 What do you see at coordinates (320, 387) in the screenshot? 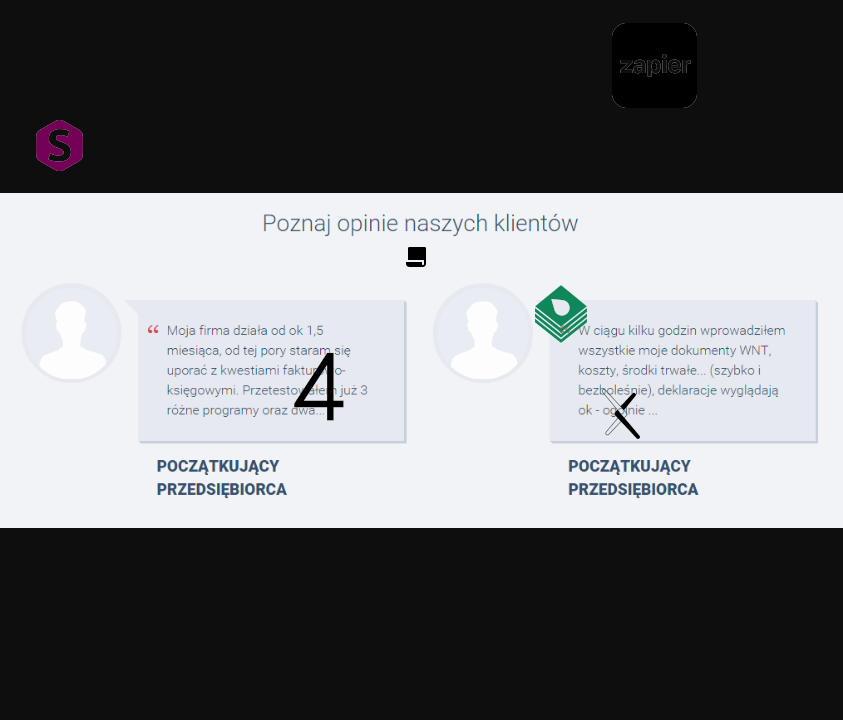
I see `indicates step 4 in a numbered sequence` at bounding box center [320, 387].